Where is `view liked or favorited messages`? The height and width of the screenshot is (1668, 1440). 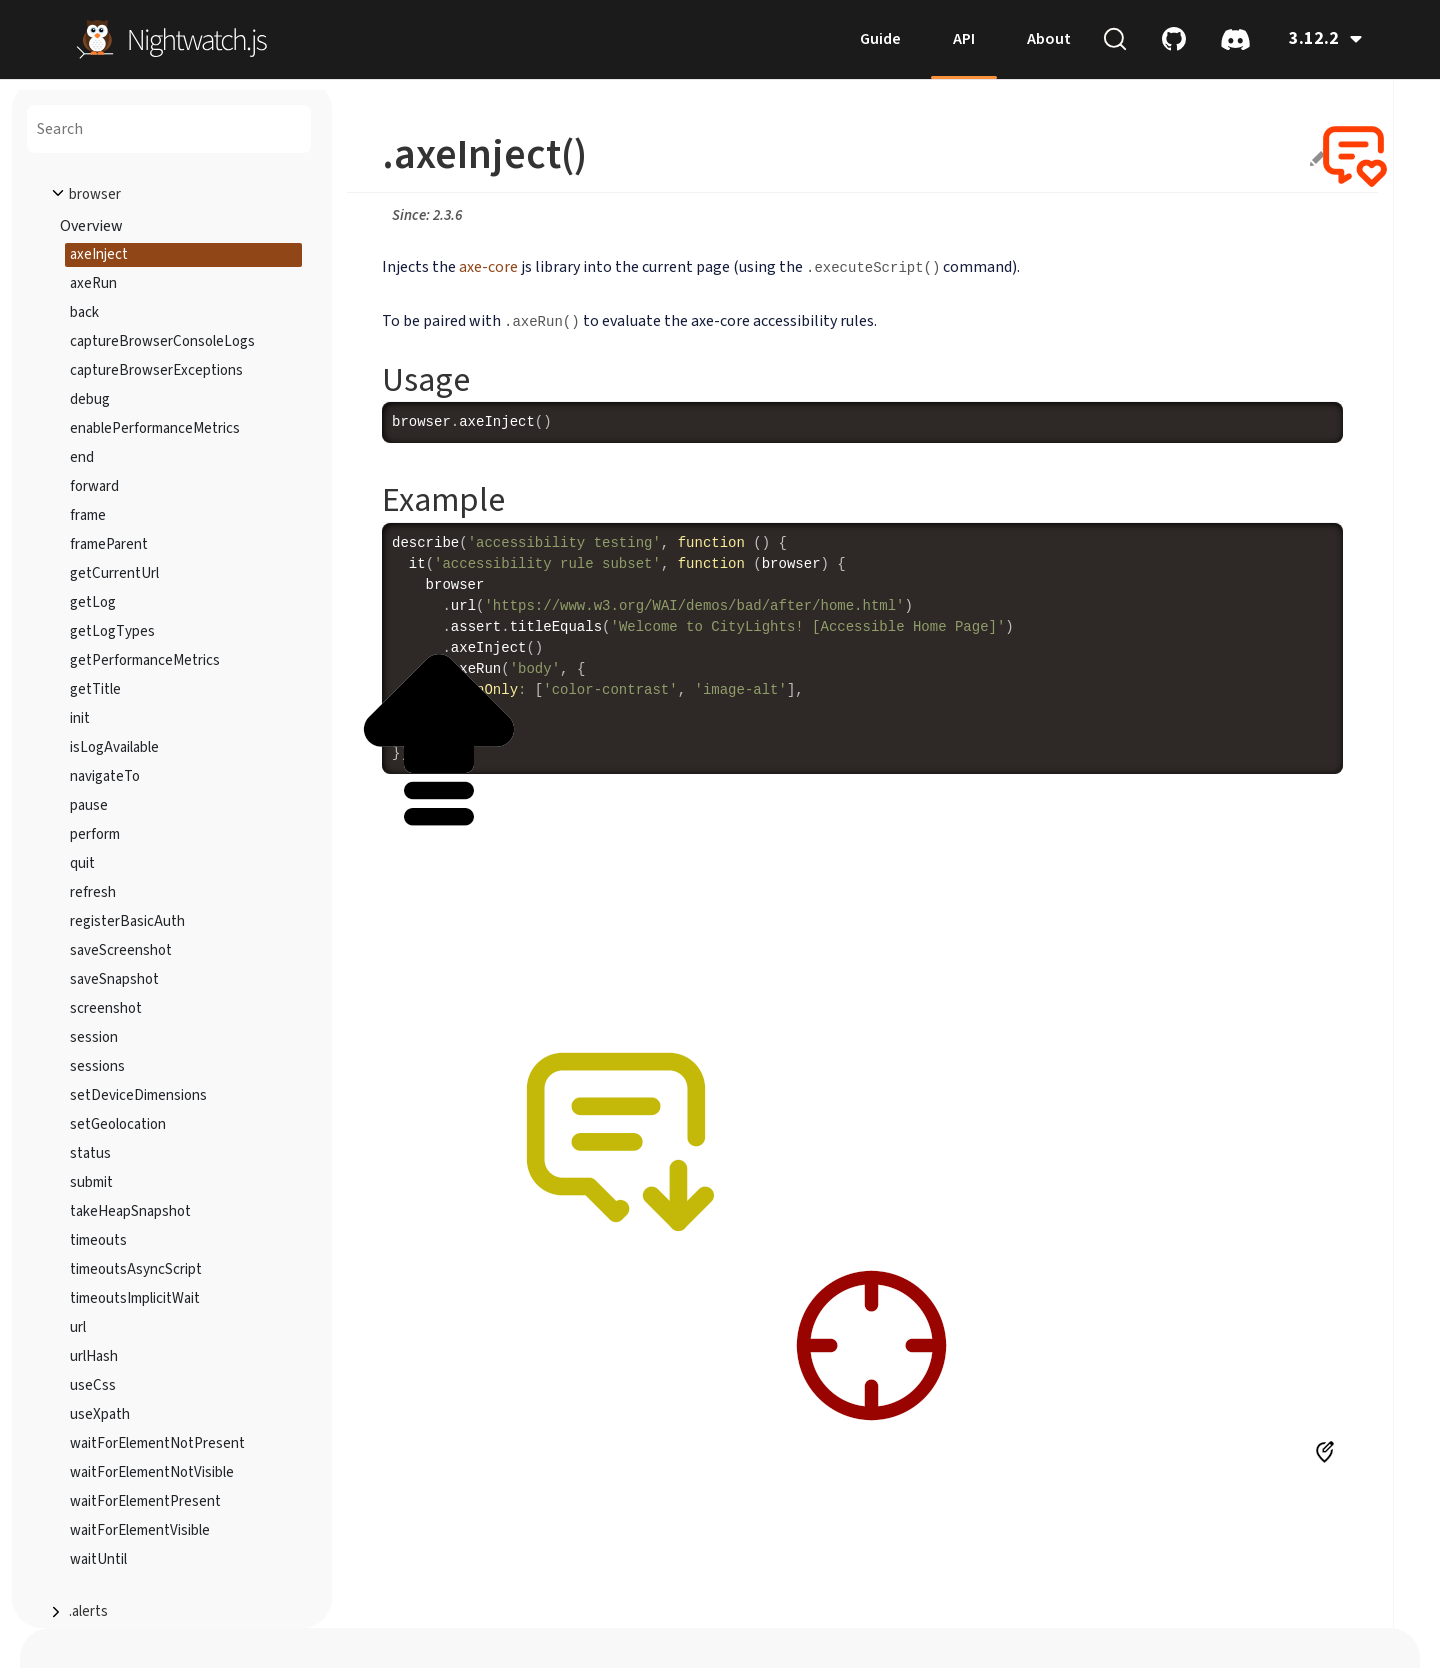
view liked or favorited messages is located at coordinates (1353, 153).